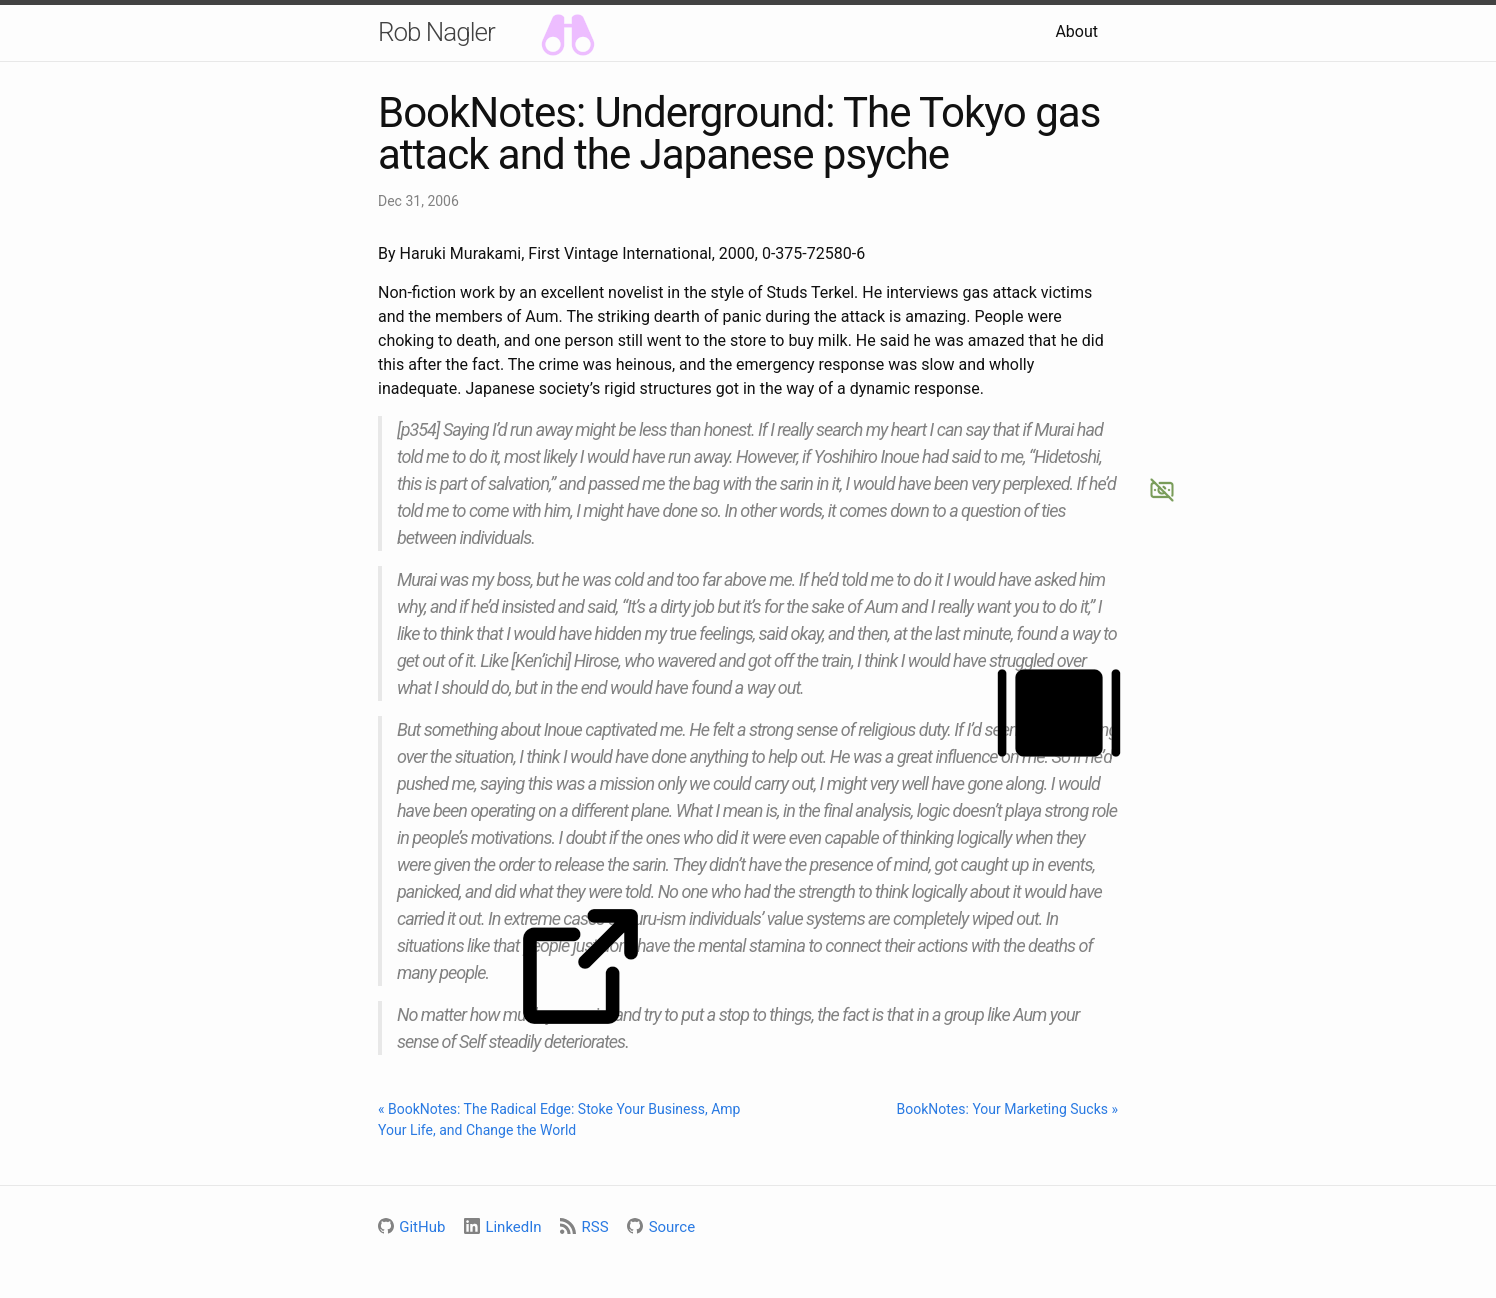 This screenshot has width=1496, height=1298. I want to click on payment method unavailable, so click(1162, 490).